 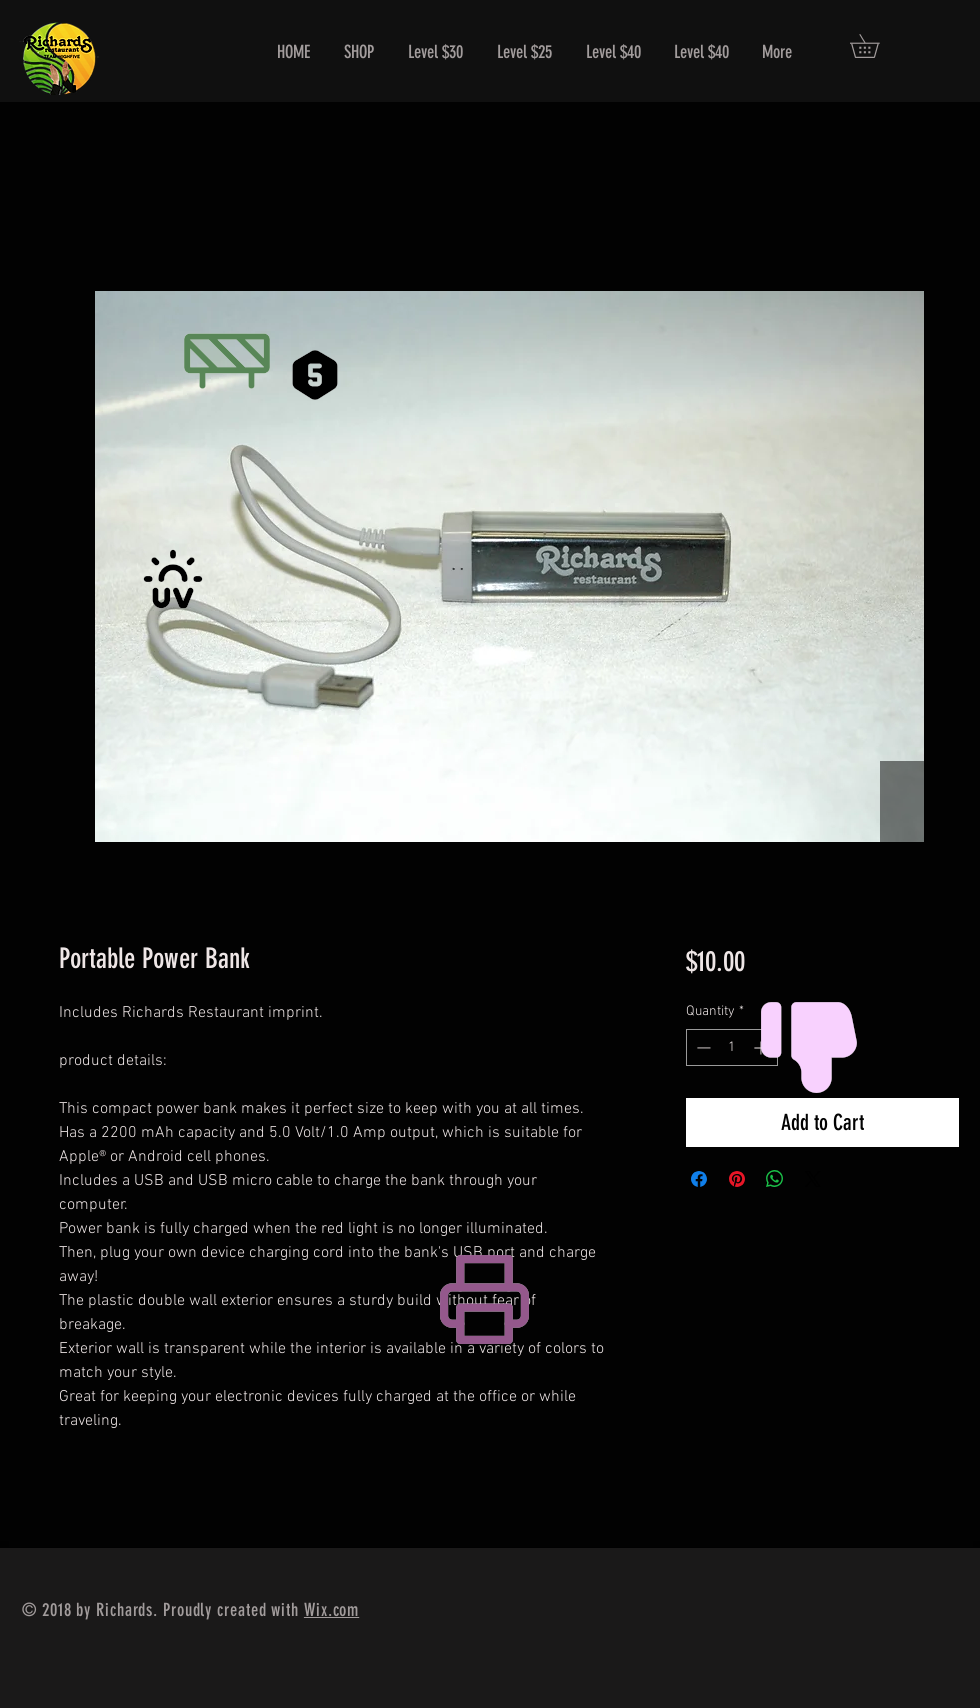 I want to click on print the current document, so click(x=484, y=1299).